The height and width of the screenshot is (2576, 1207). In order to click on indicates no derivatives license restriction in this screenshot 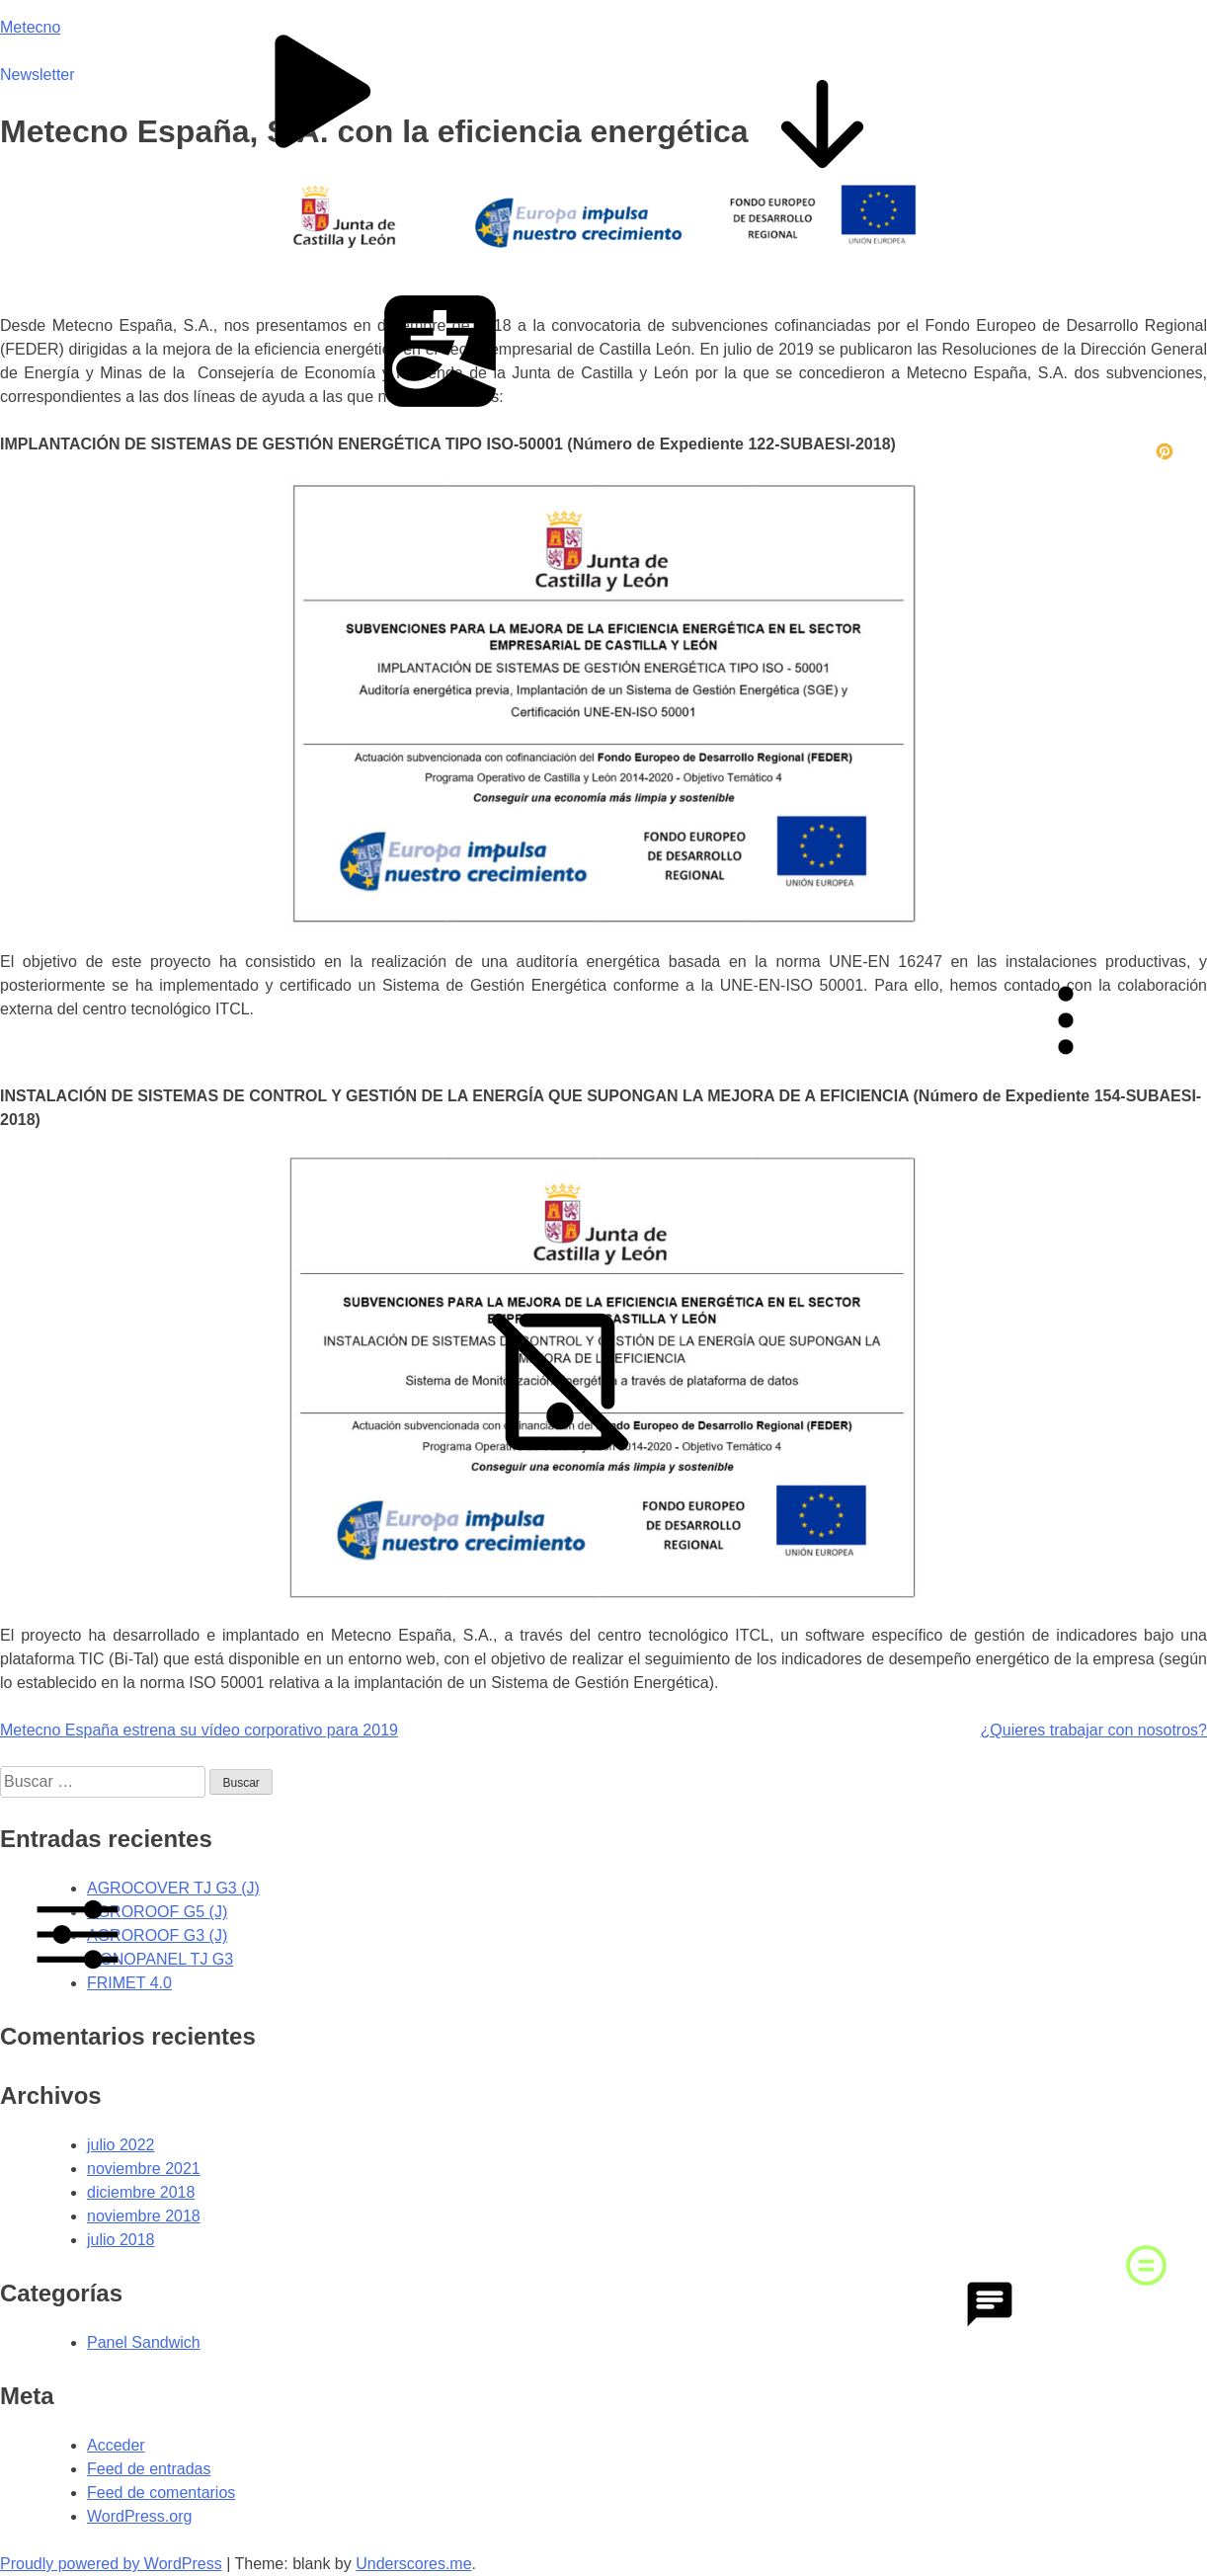, I will do `click(1146, 2265)`.